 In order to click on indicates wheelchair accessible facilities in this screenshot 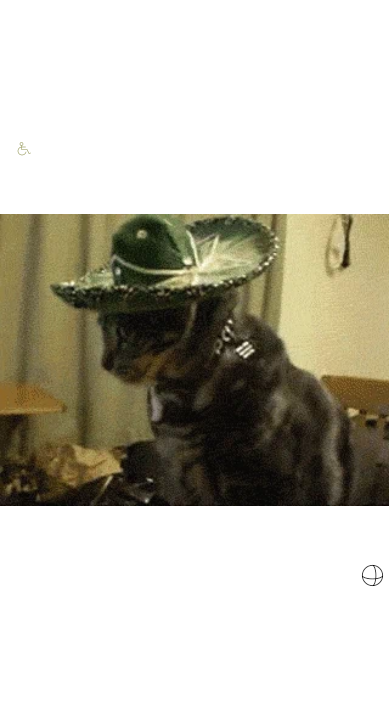, I will do `click(23, 149)`.